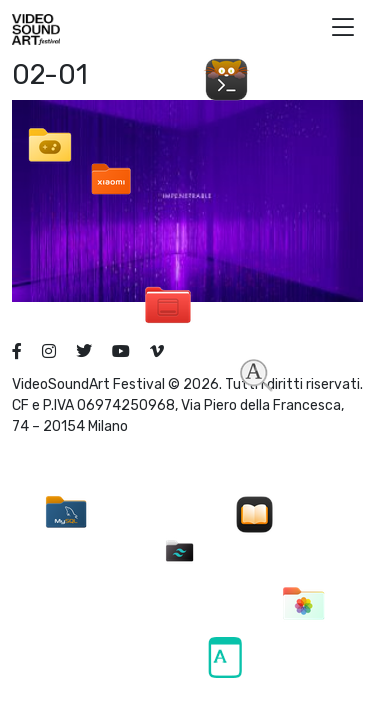  I want to click on open xiaomi files folder, so click(111, 180).